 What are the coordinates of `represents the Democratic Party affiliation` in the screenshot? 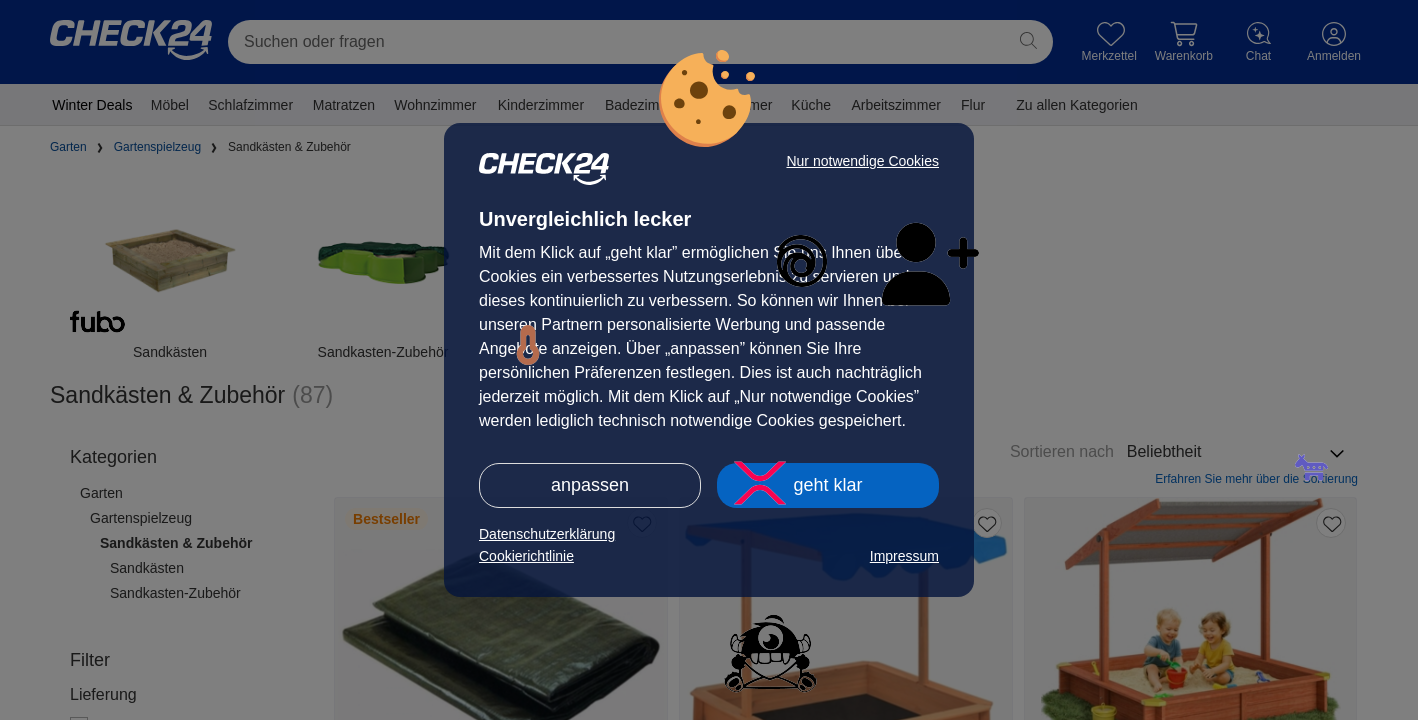 It's located at (1311, 467).